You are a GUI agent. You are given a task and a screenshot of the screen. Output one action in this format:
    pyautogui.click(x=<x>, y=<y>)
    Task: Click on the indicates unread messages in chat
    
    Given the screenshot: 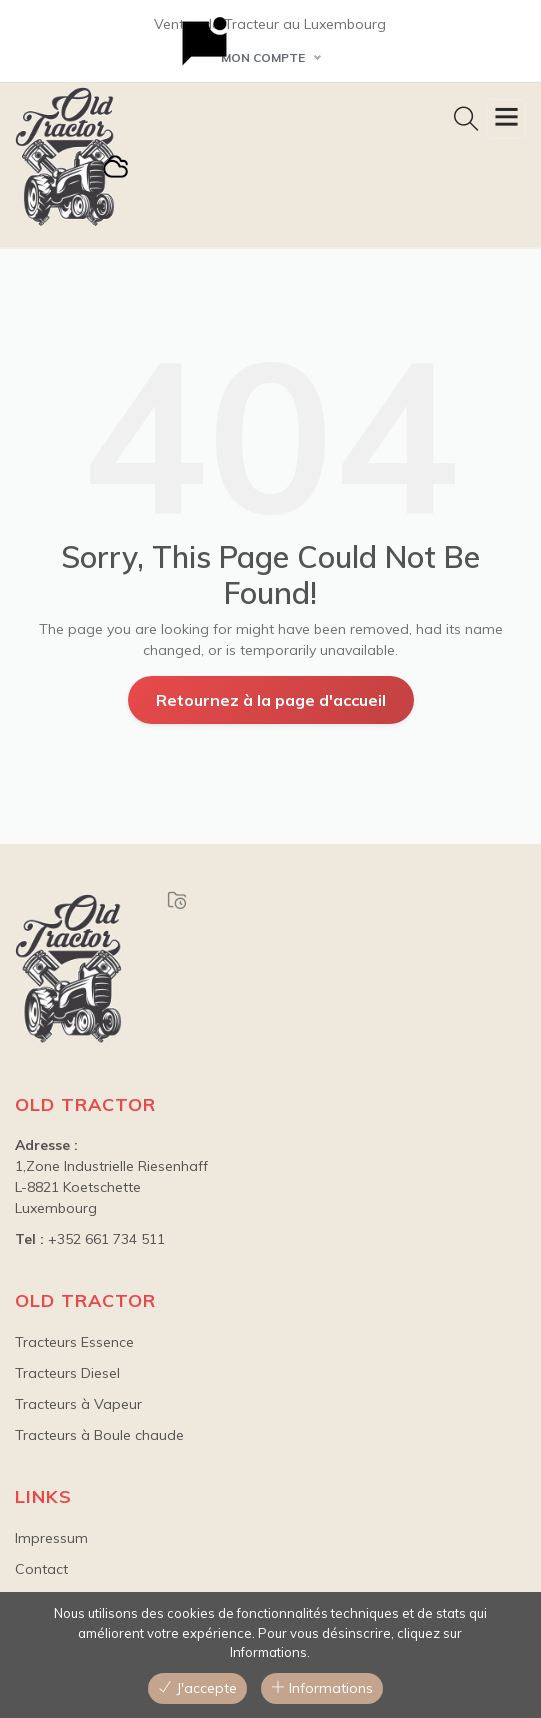 What is the action you would take?
    pyautogui.click(x=204, y=43)
    